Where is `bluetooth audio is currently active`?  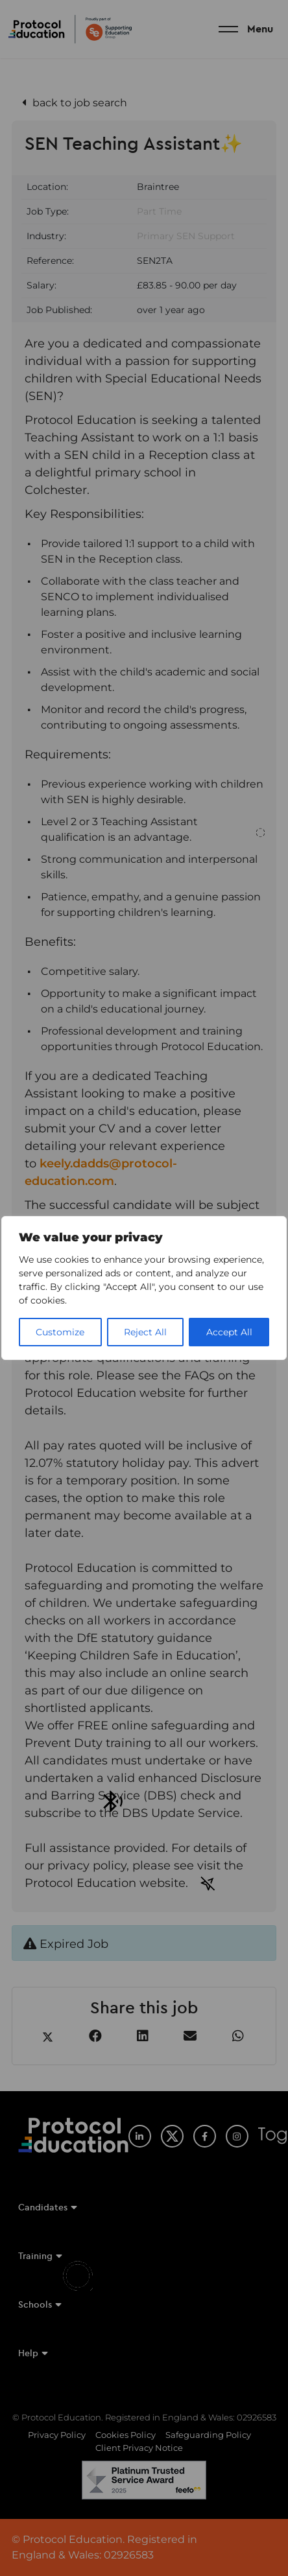
bluetooth audio is currently active is located at coordinates (113, 1801).